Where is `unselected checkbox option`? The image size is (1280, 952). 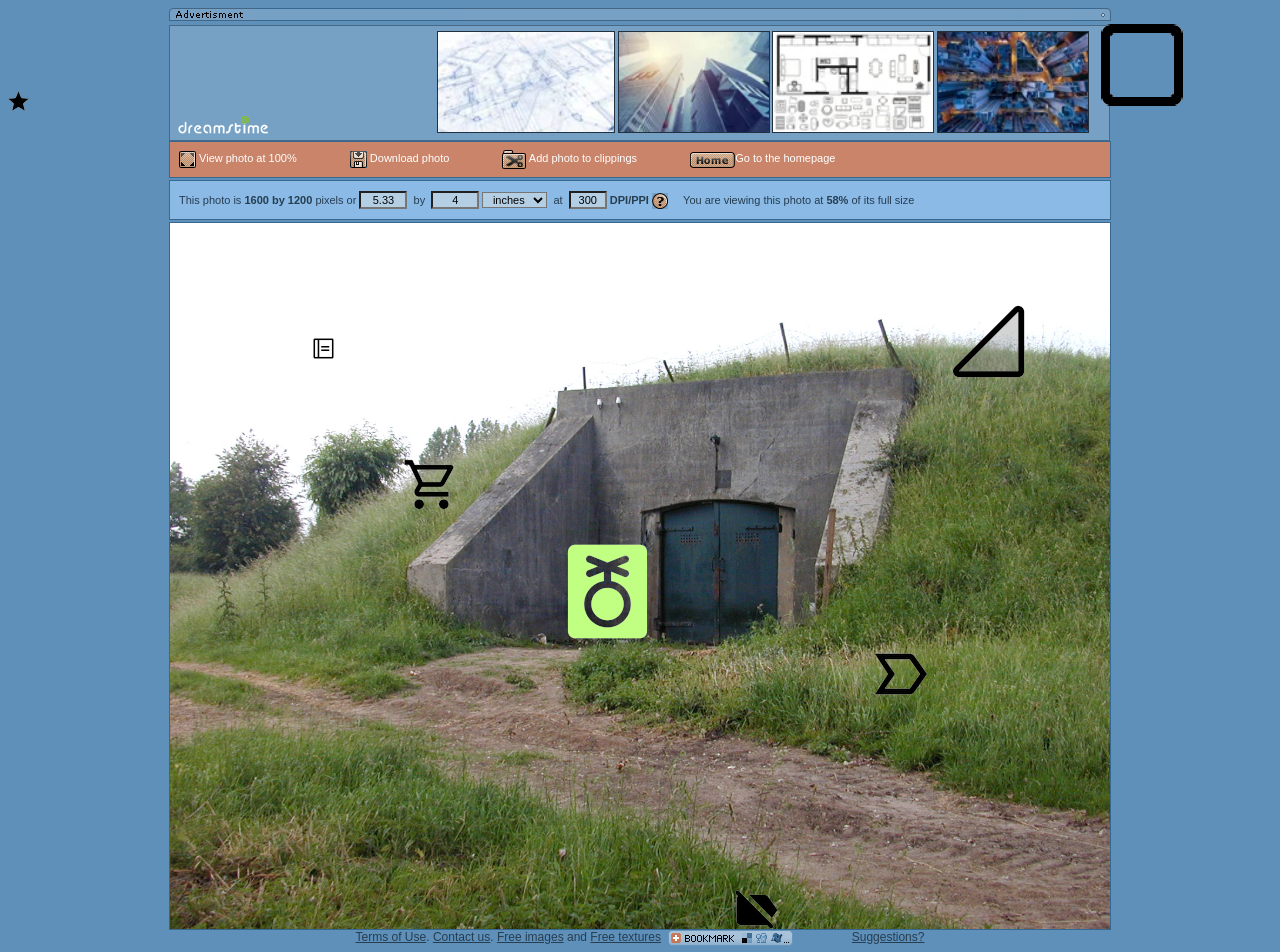
unselected checkbox option is located at coordinates (1142, 65).